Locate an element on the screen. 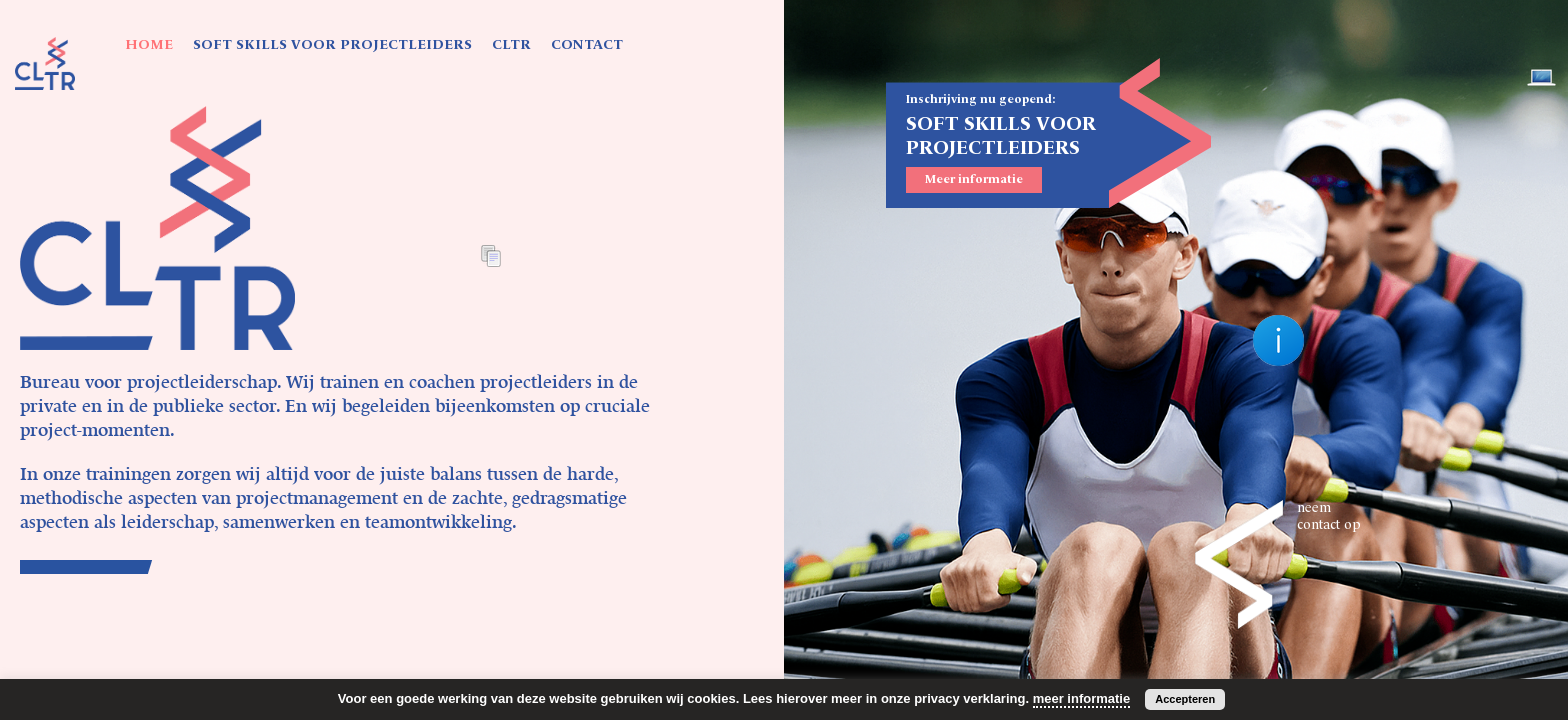 This screenshot has height=720, width=1568. view more information about this item is located at coordinates (1278, 340).